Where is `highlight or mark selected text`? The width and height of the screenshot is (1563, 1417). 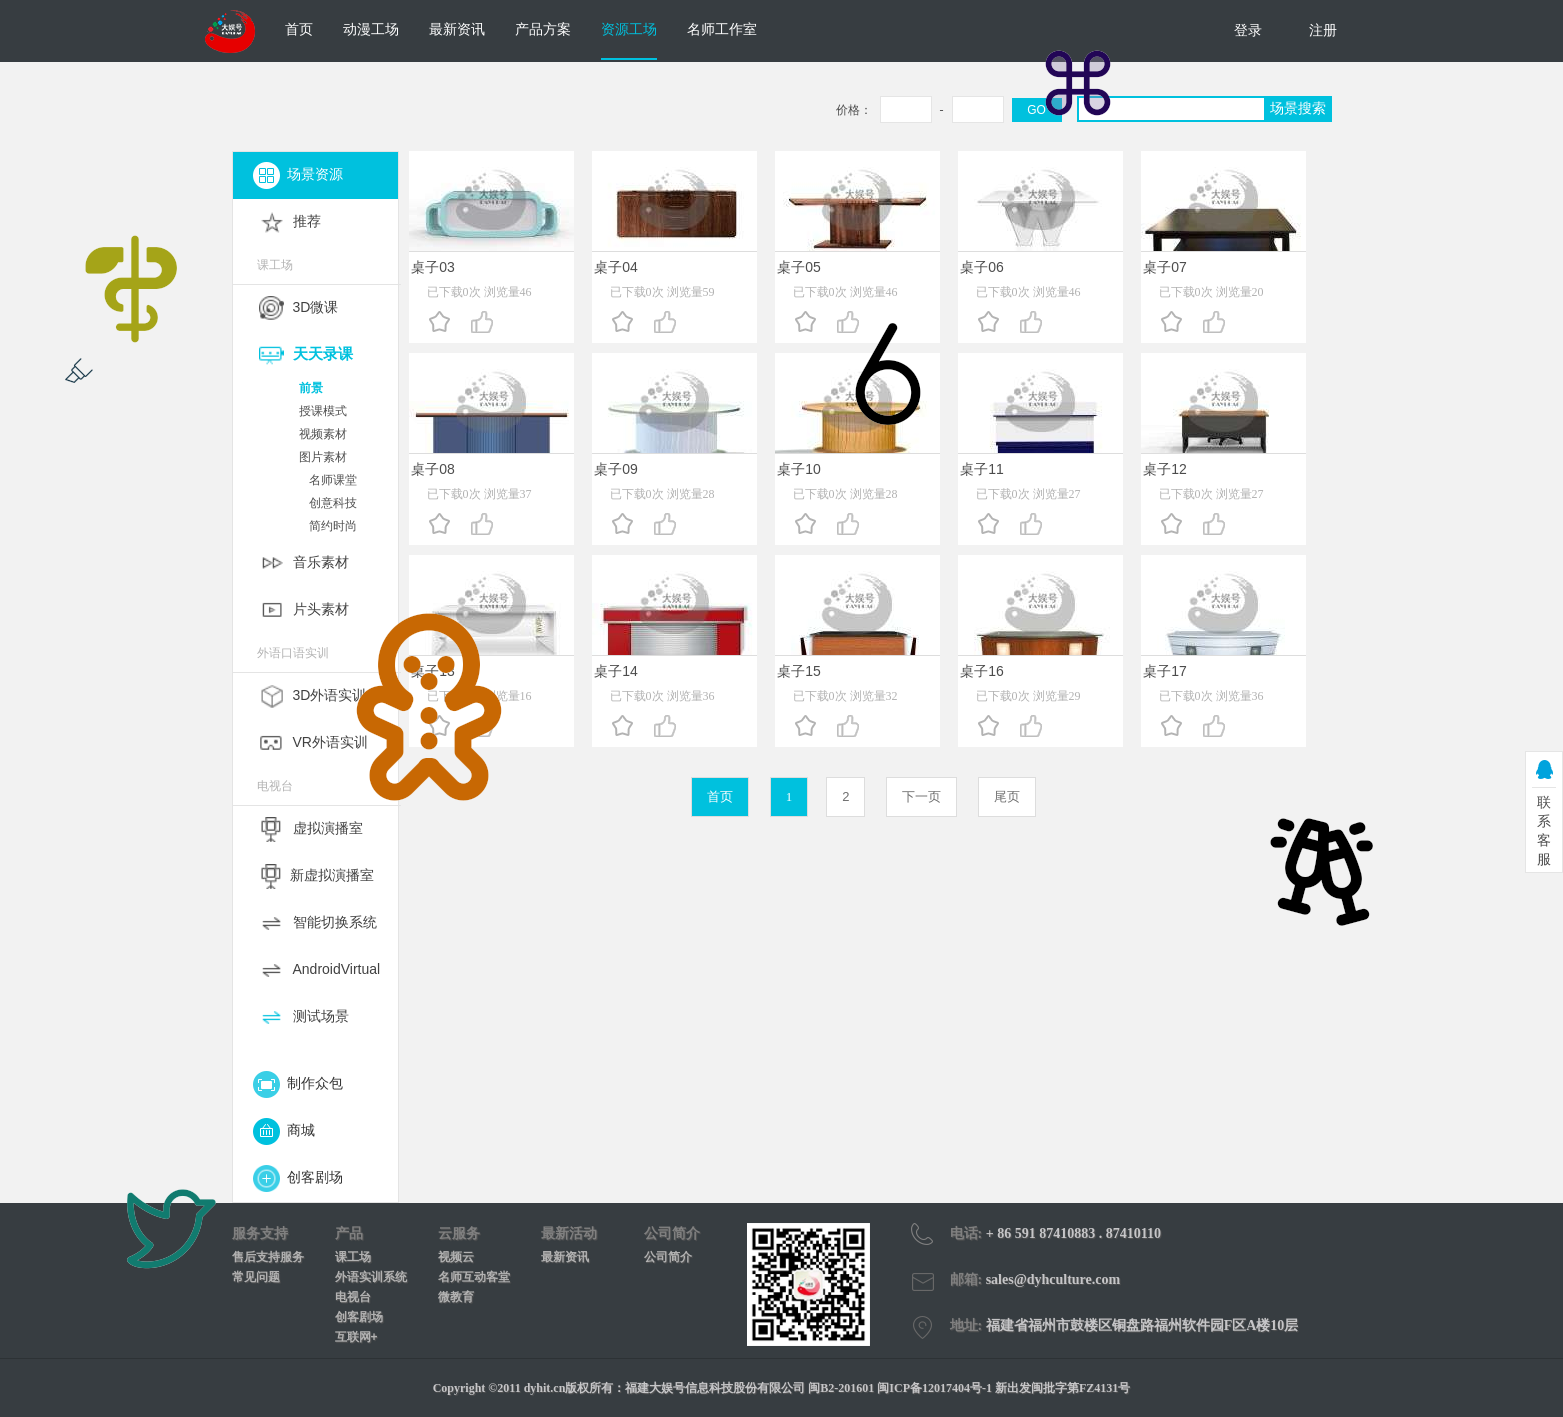
highlight or mark selected text is located at coordinates (78, 372).